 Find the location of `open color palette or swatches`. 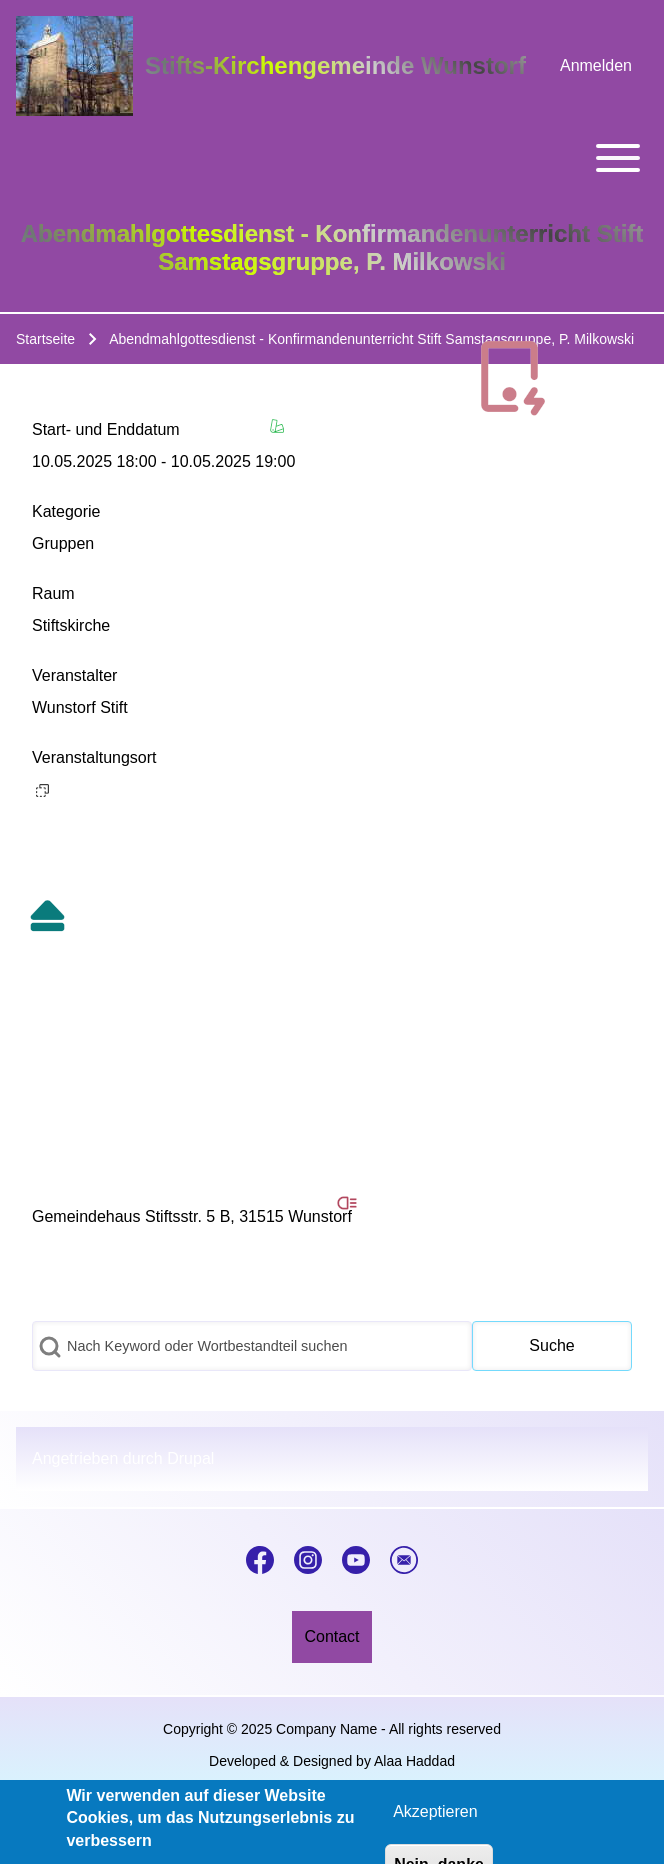

open color palette or swatches is located at coordinates (276, 426).